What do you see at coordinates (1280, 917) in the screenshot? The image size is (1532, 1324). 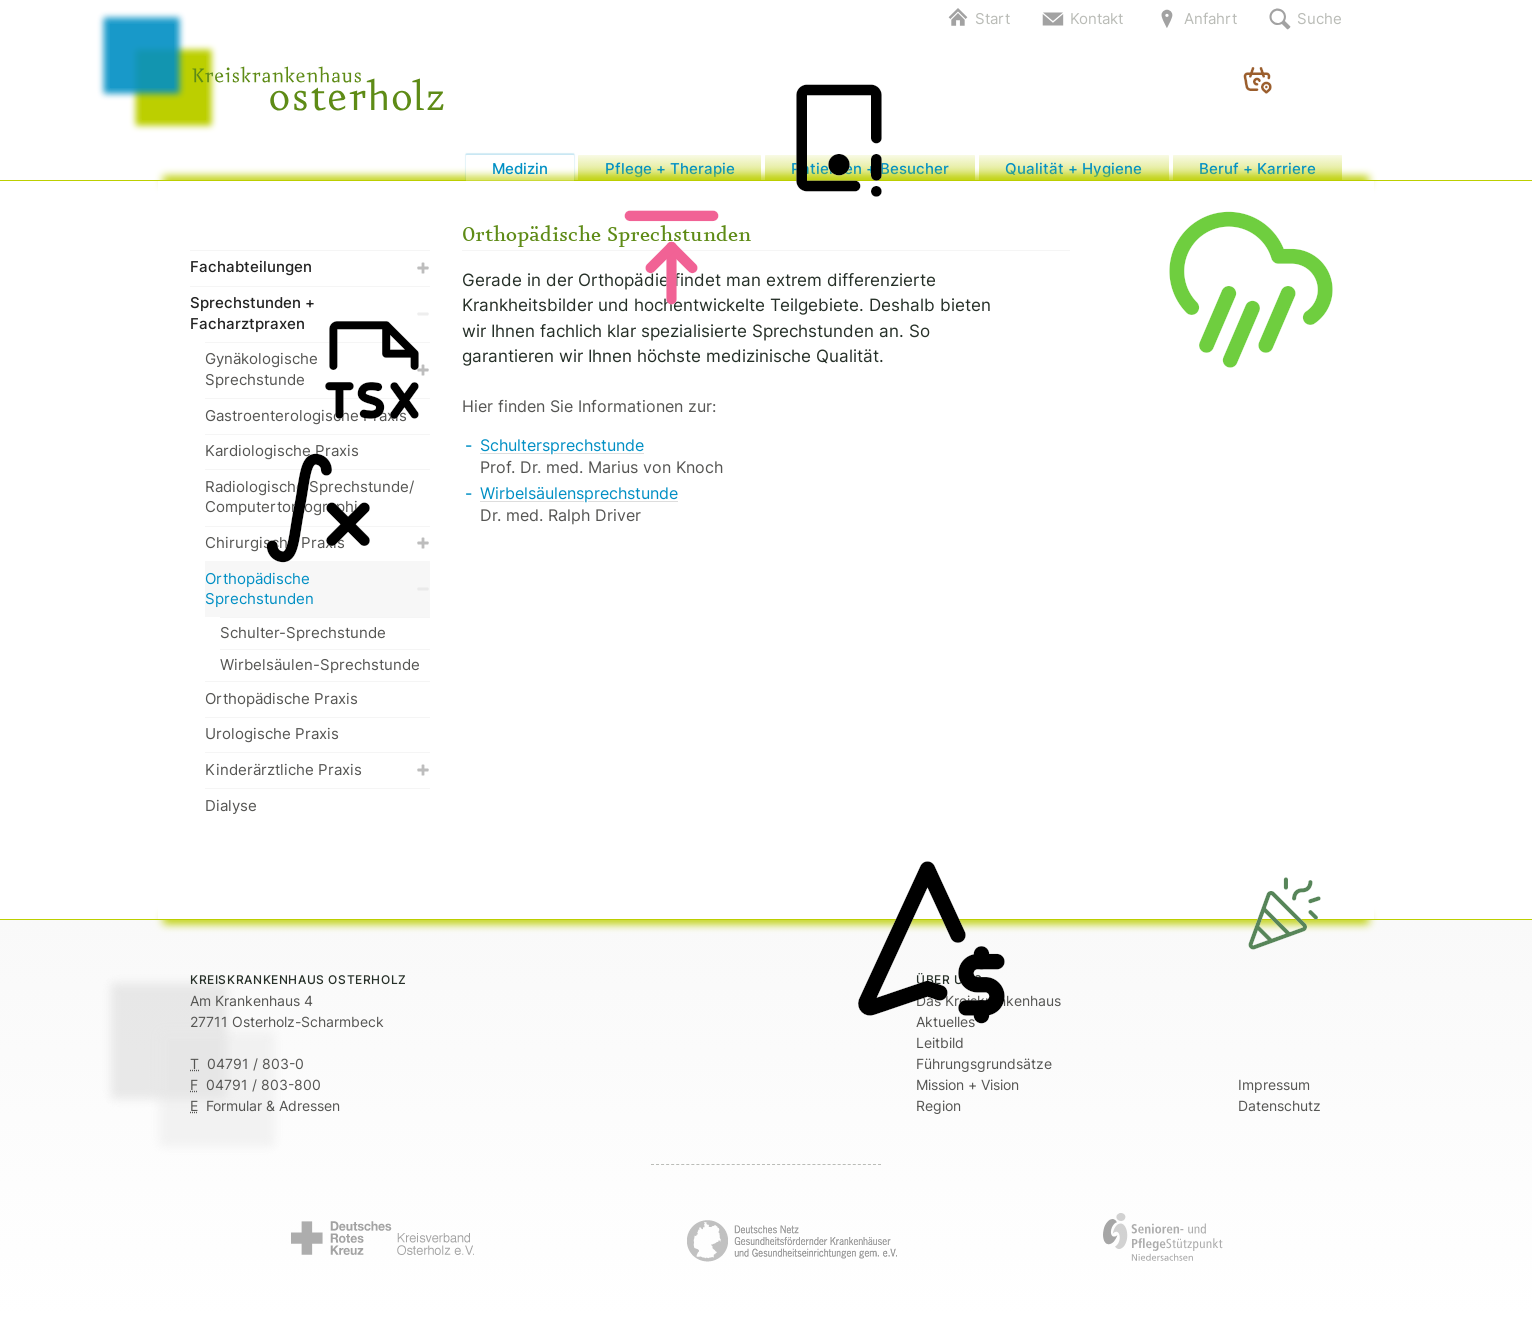 I see `celebrate a completed milestone or achievement` at bounding box center [1280, 917].